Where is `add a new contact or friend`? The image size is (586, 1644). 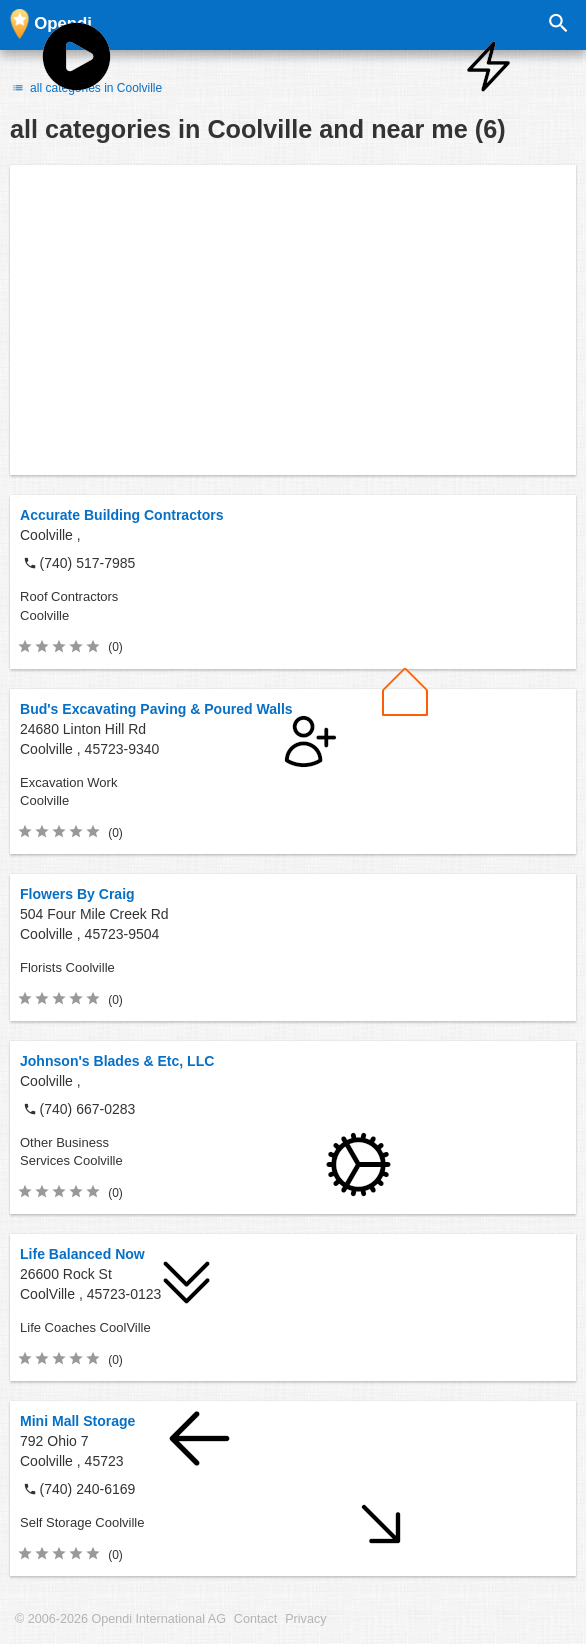
add a new contact or friend is located at coordinates (310, 741).